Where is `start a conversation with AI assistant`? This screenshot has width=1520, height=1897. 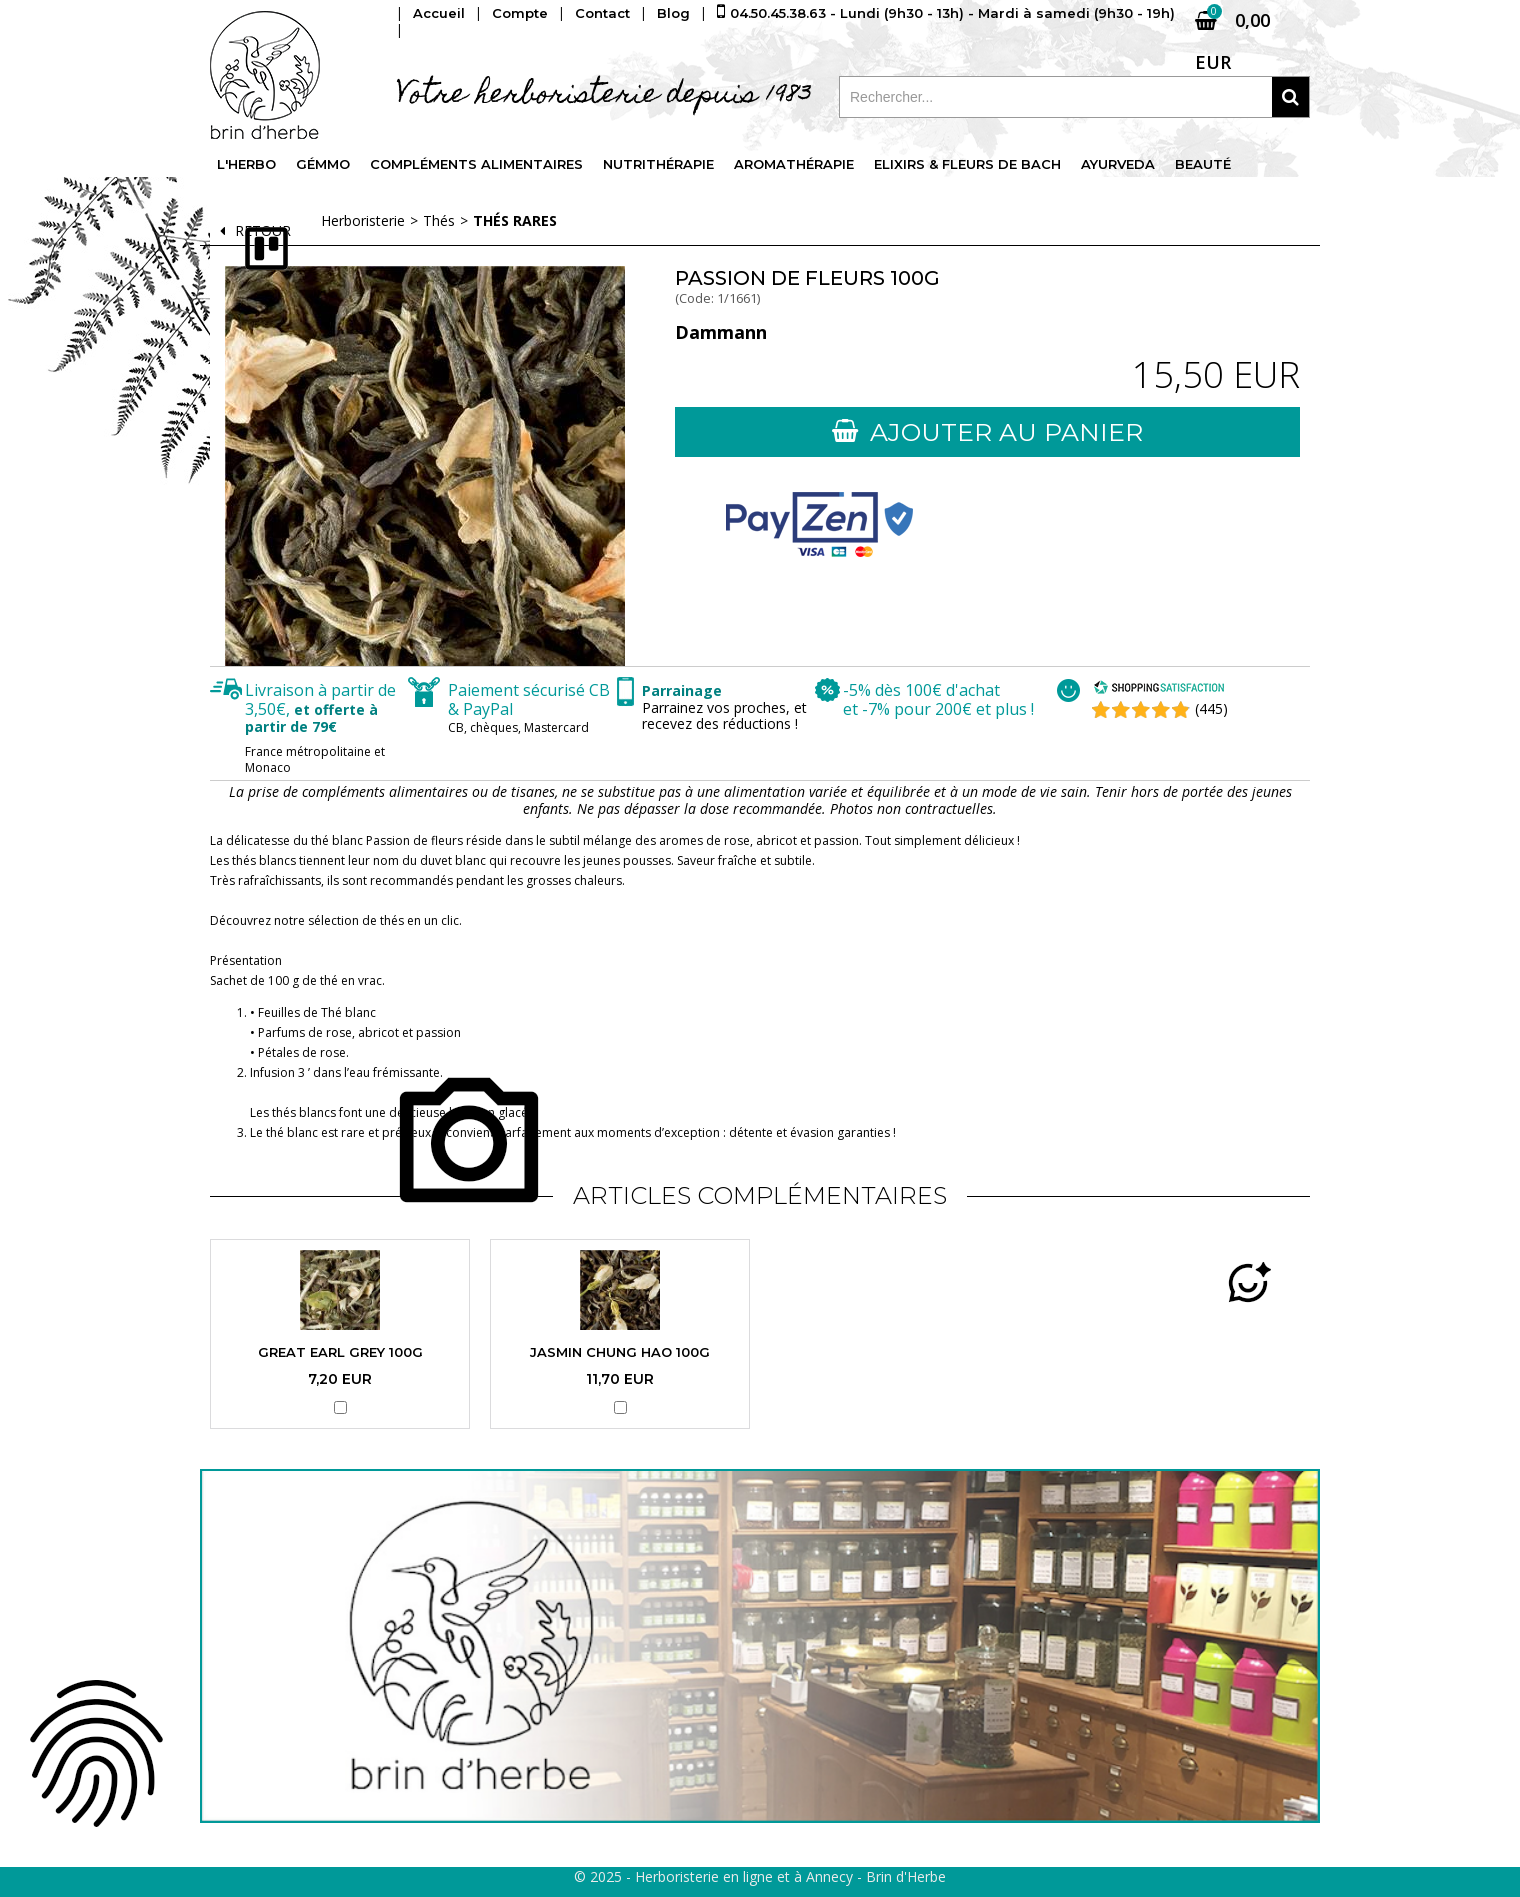 start a conversation with AI assistant is located at coordinates (1248, 1283).